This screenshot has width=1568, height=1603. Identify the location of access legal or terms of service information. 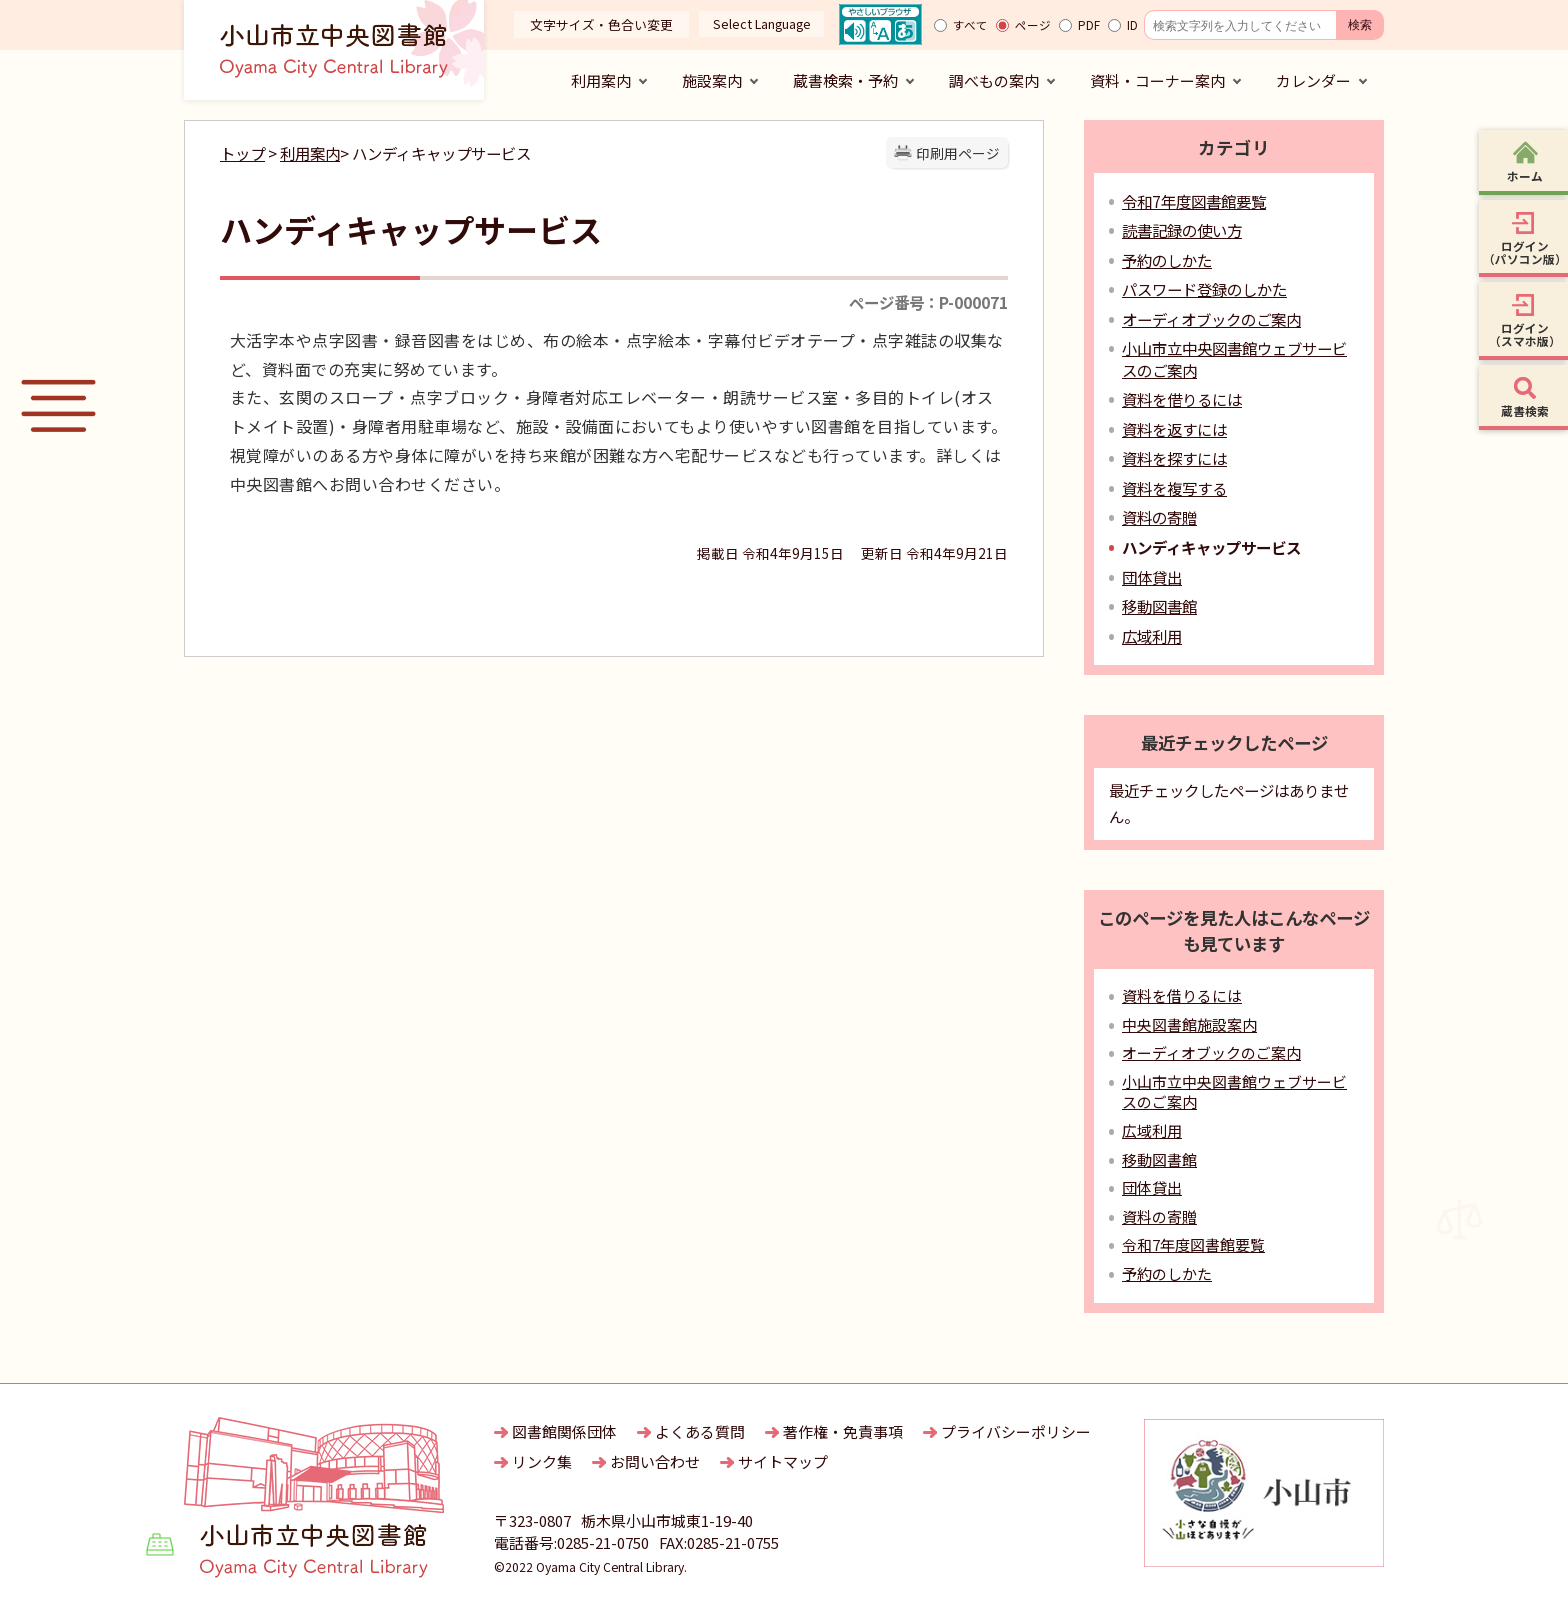
(1459, 1219).